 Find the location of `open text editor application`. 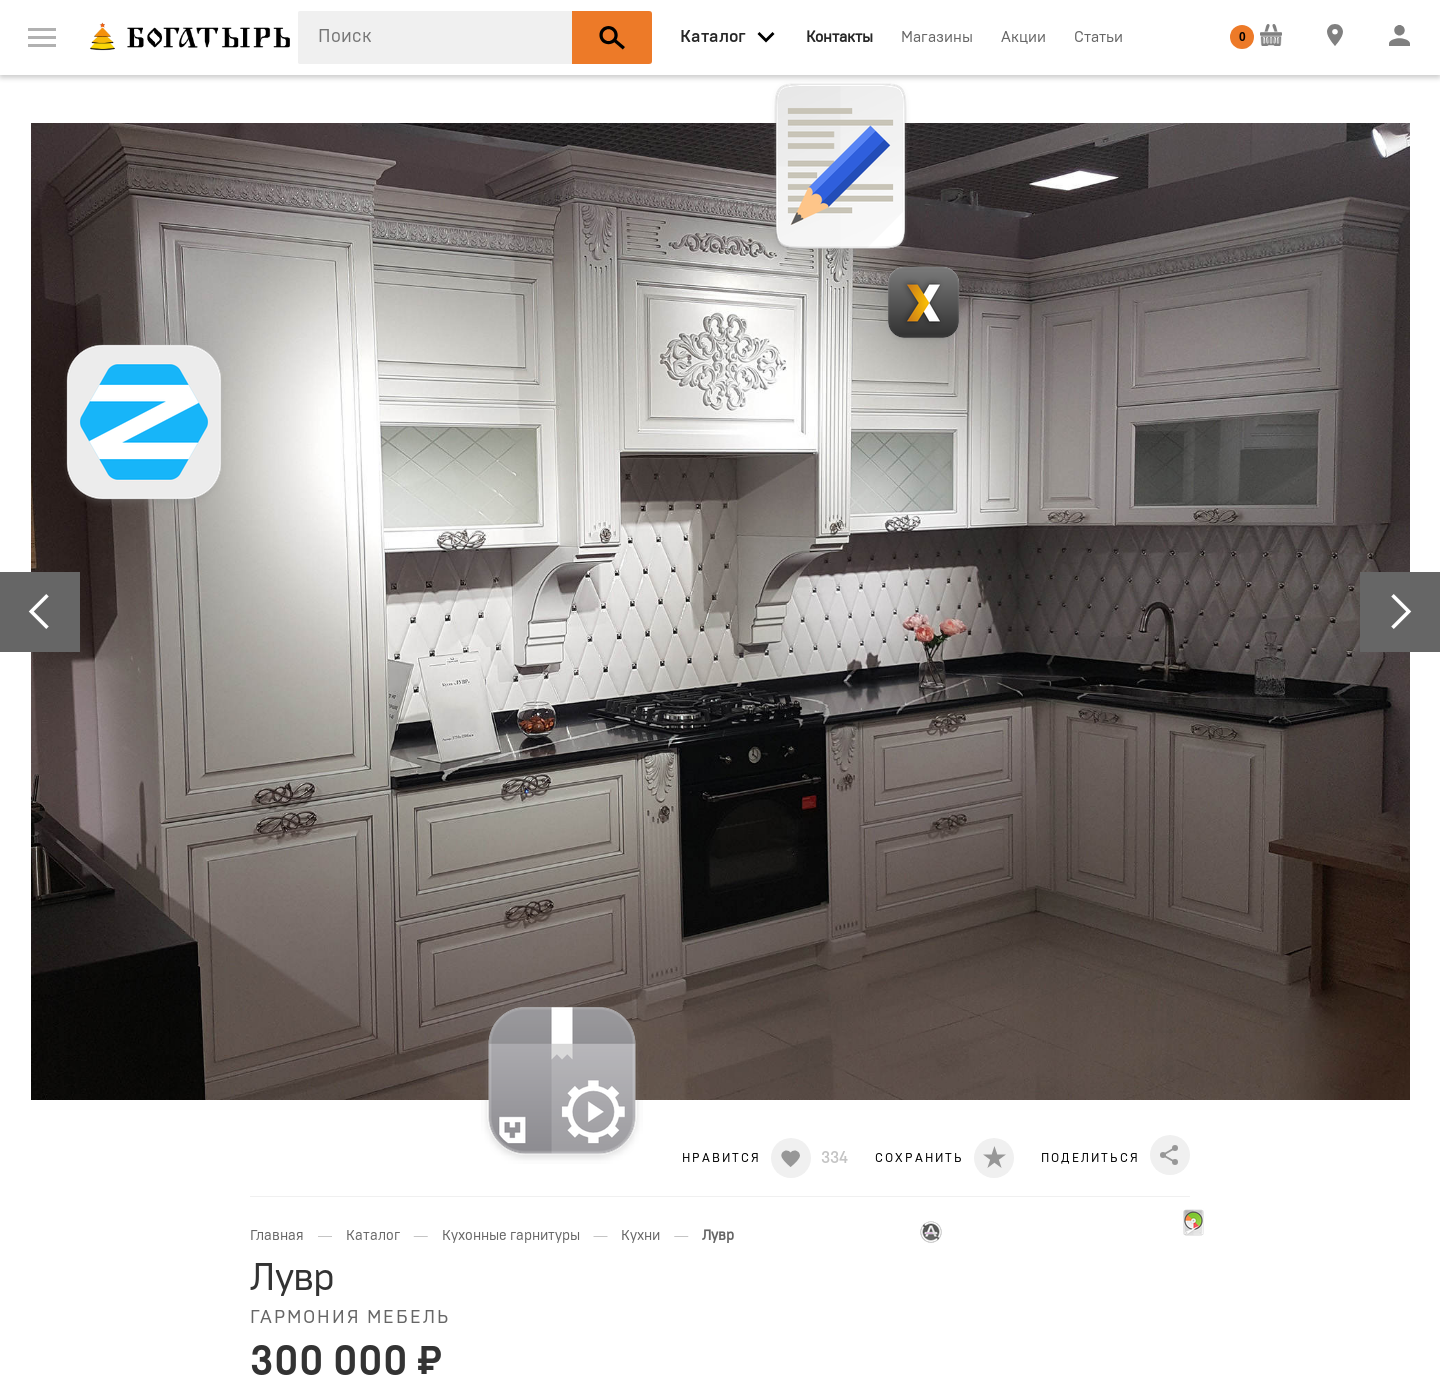

open text editor application is located at coordinates (840, 166).